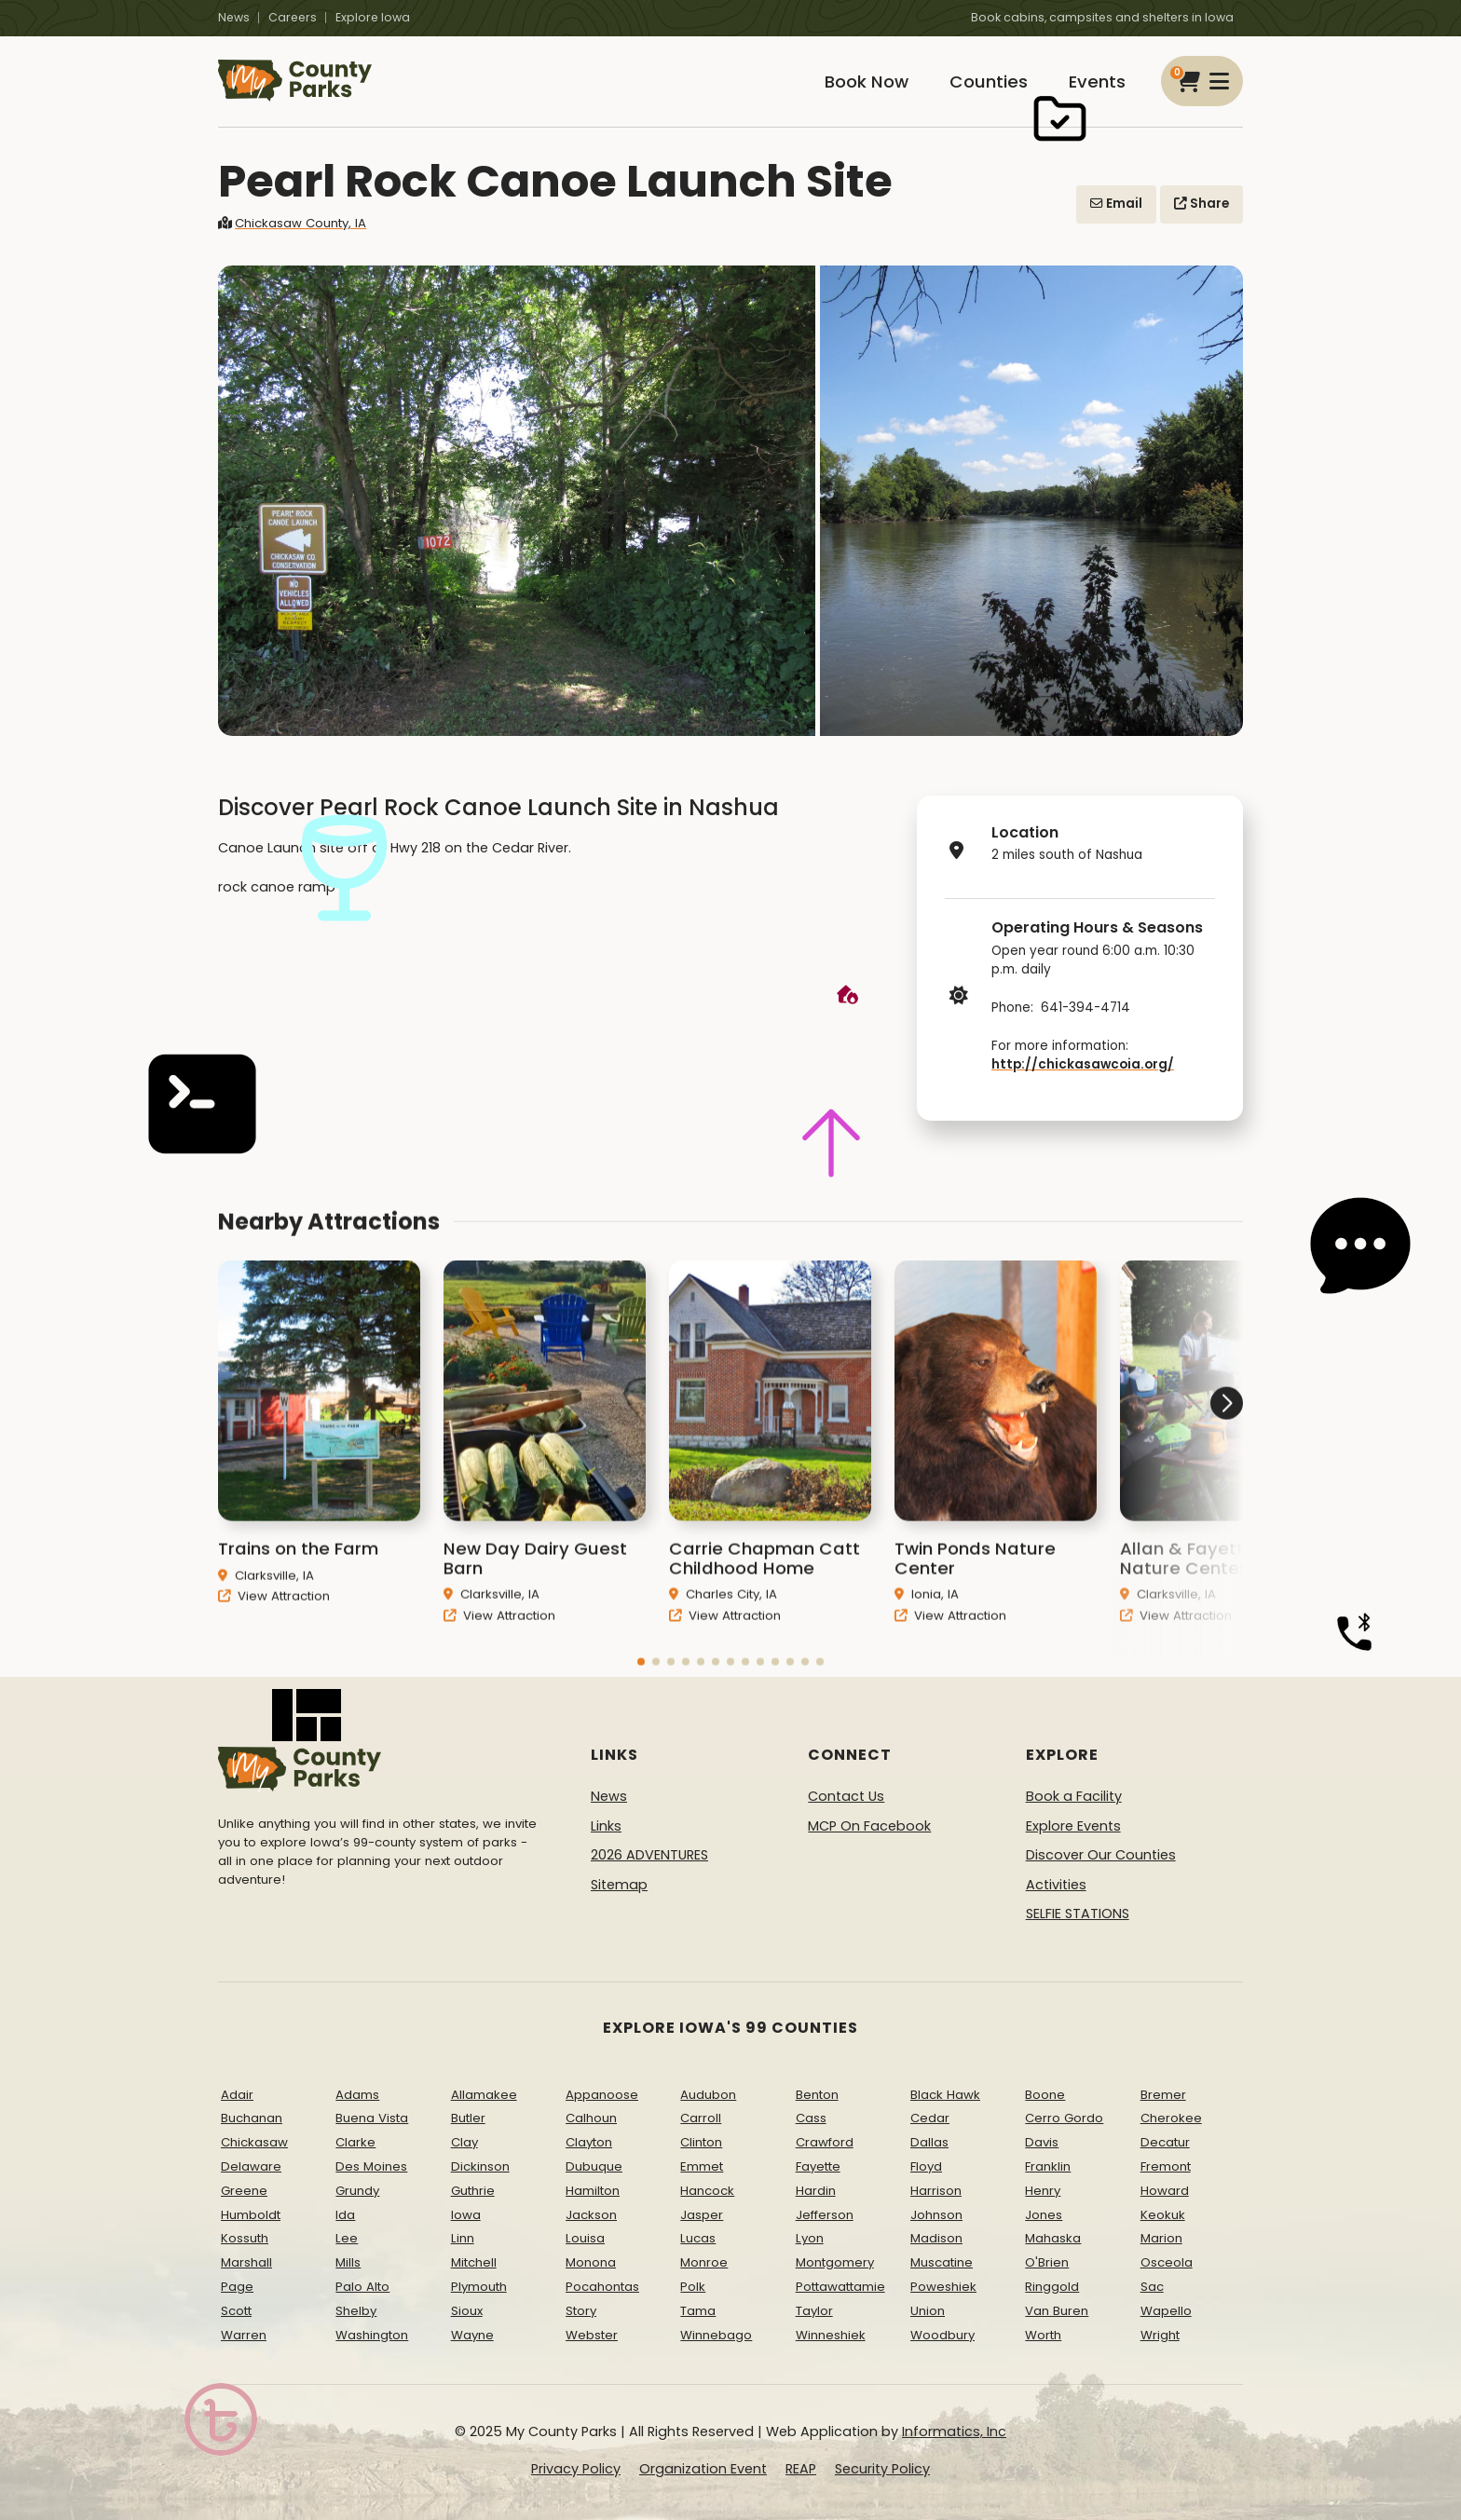  Describe the element at coordinates (831, 1143) in the screenshot. I see `scroll to top of page` at that location.